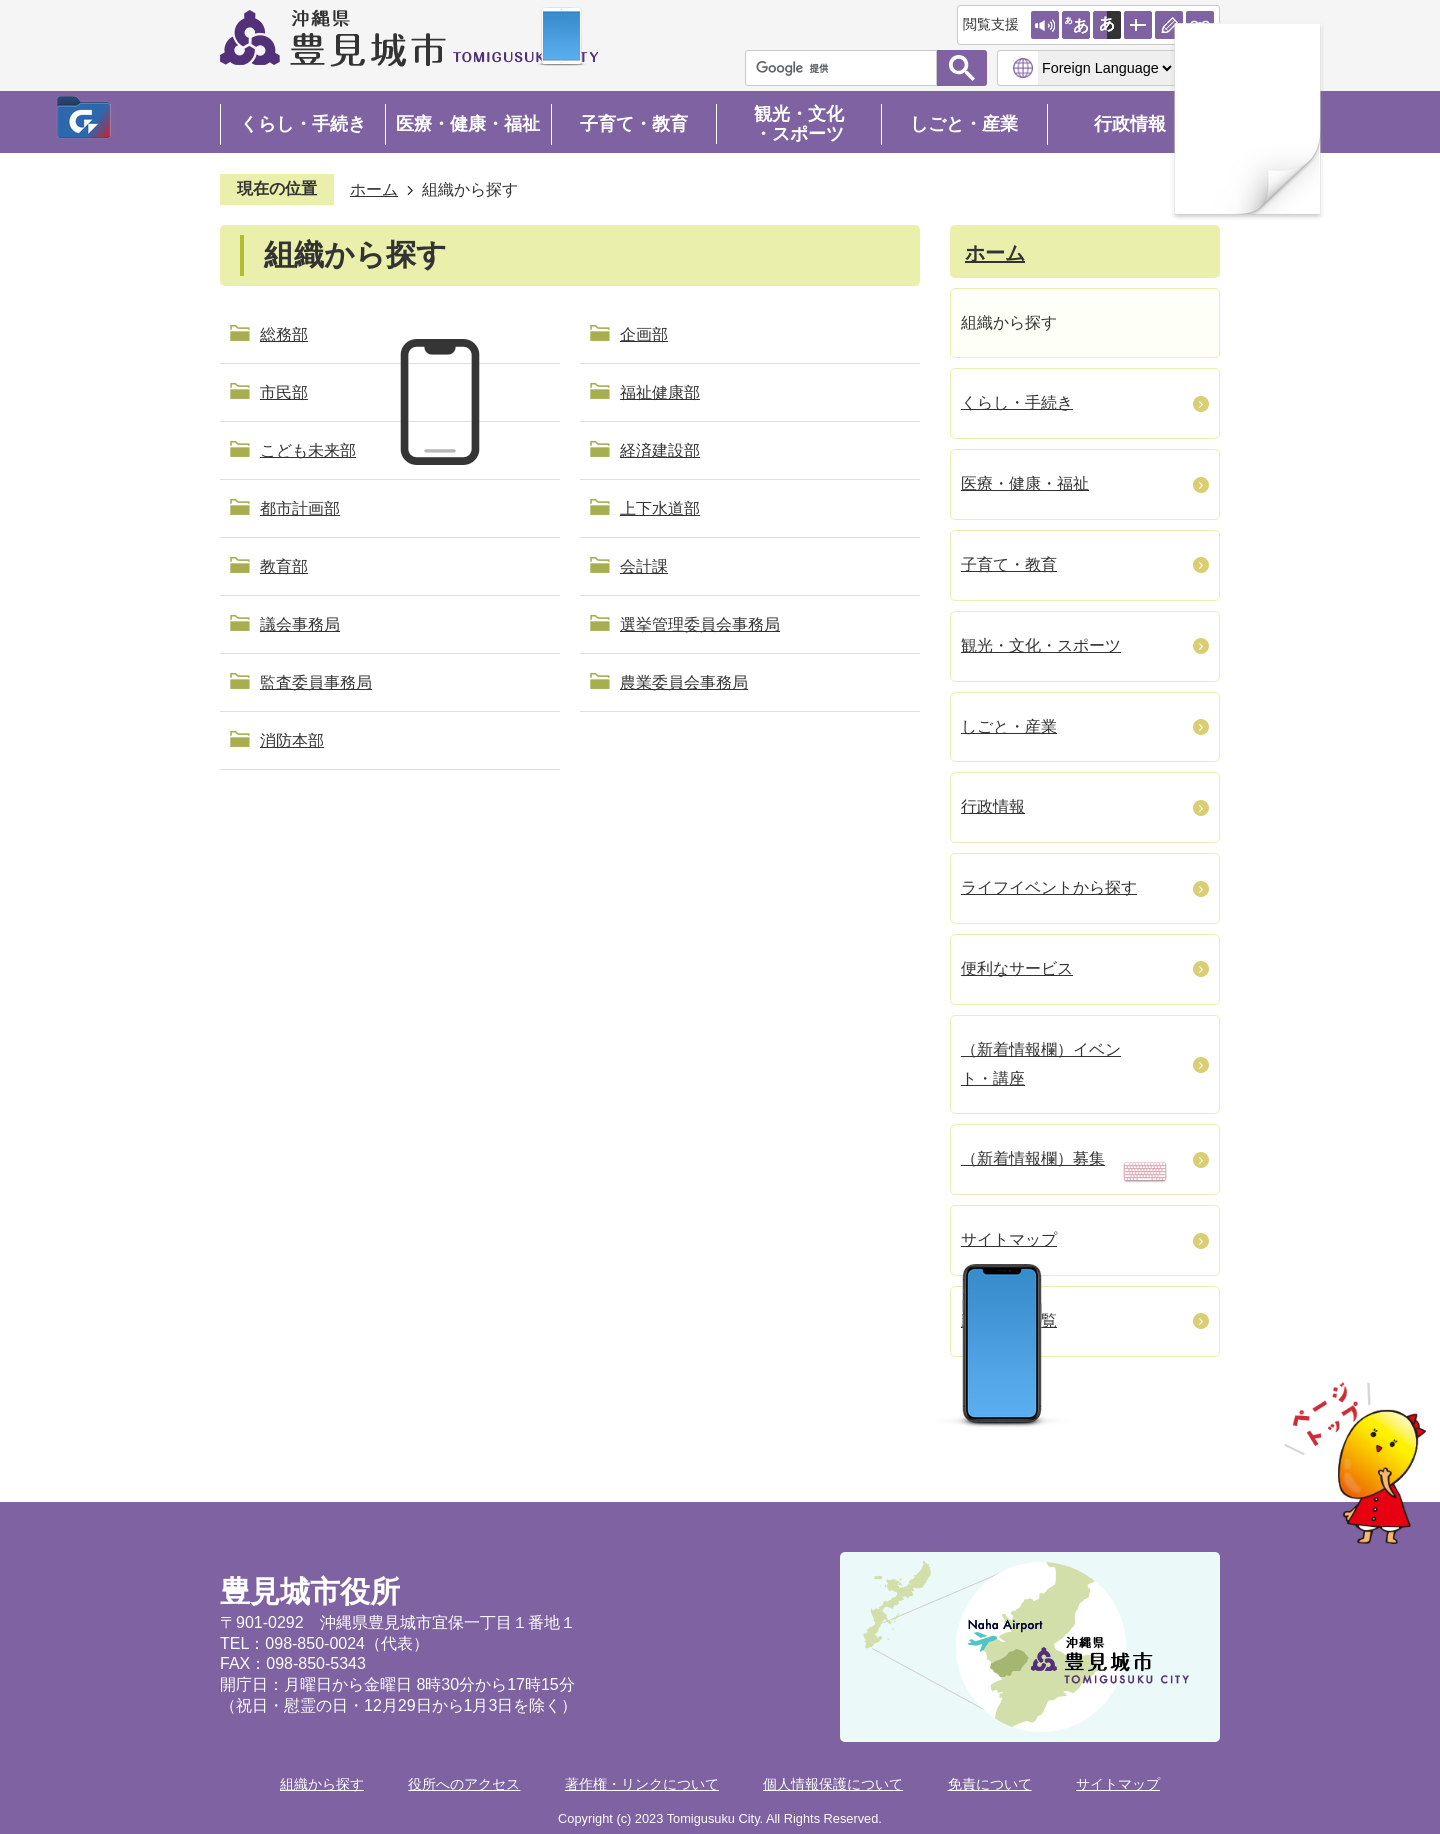 This screenshot has height=1834, width=1440. Describe the element at coordinates (1247, 123) in the screenshot. I see `a blank document or stationery template` at that location.